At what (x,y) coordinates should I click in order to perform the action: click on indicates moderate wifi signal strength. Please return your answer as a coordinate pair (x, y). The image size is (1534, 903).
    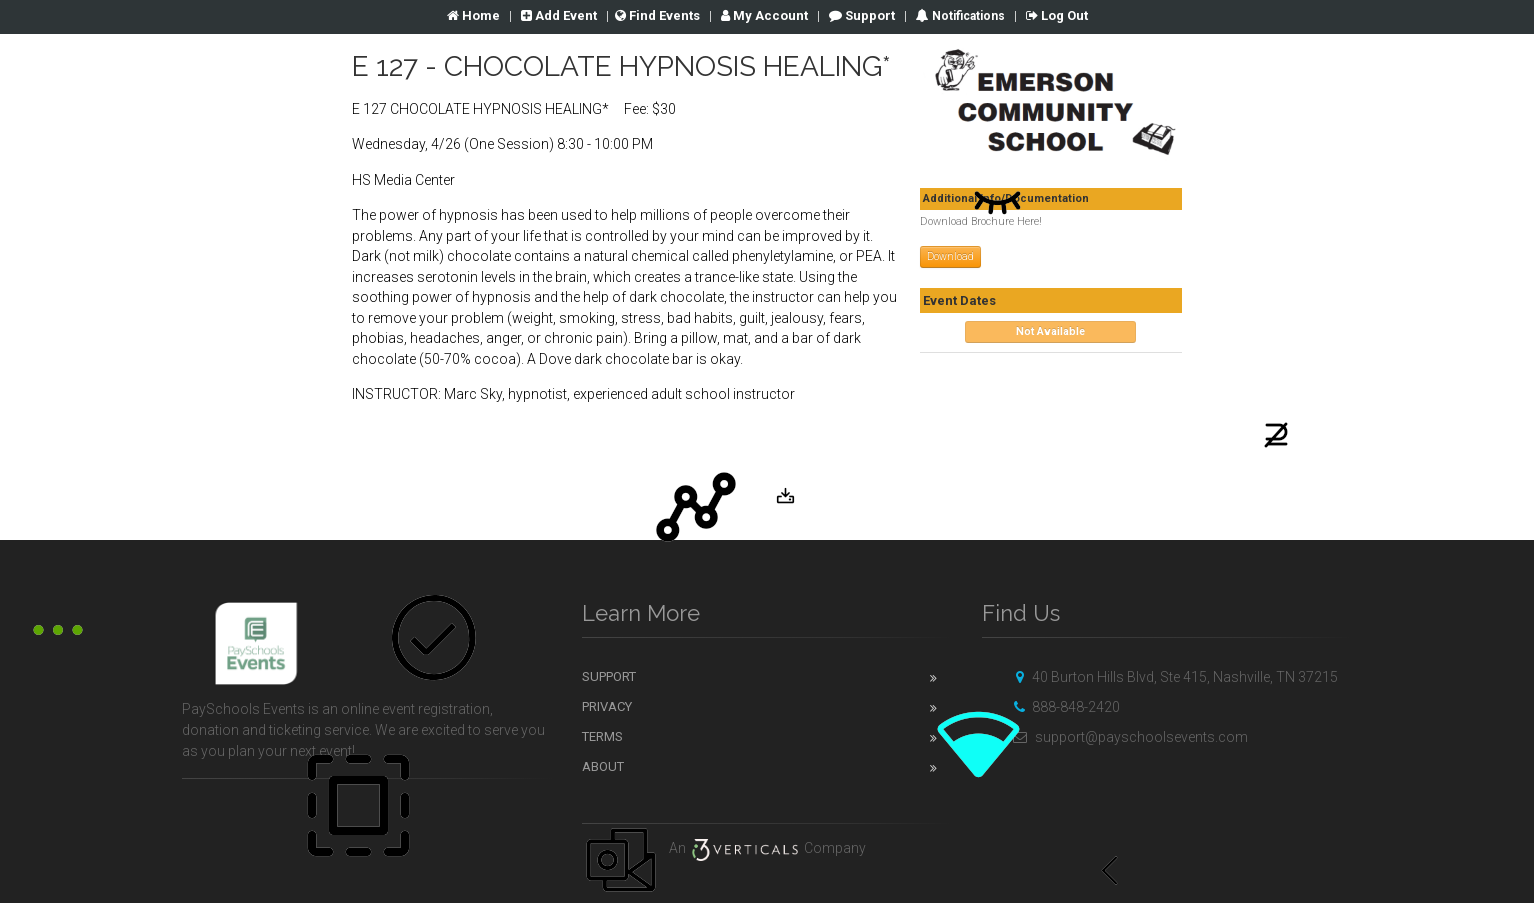
    Looking at the image, I should click on (978, 744).